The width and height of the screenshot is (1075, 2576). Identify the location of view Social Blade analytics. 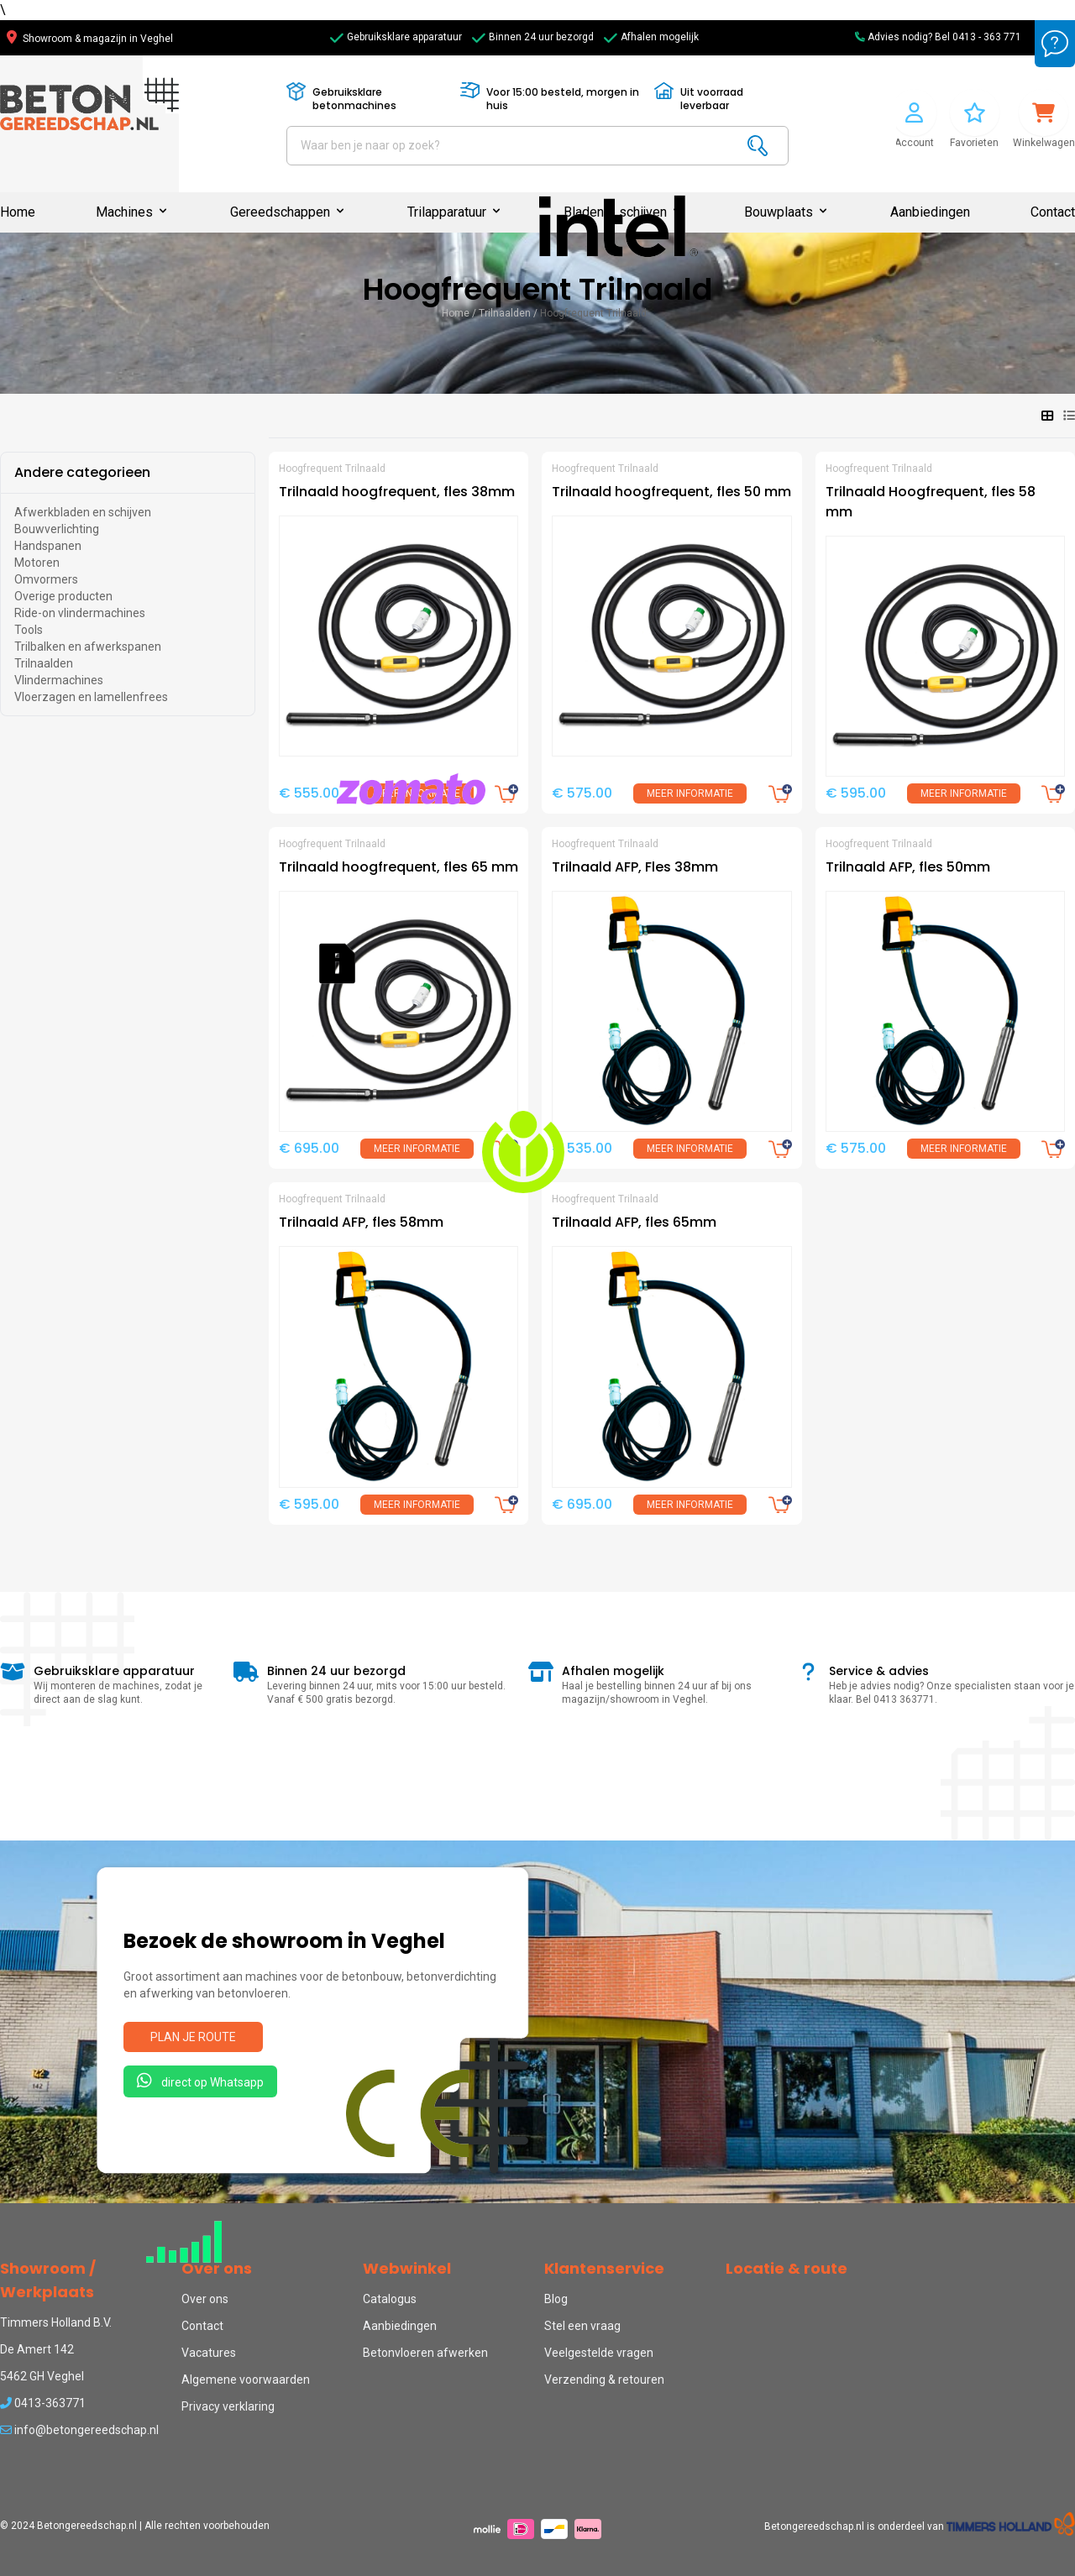
(184, 2242).